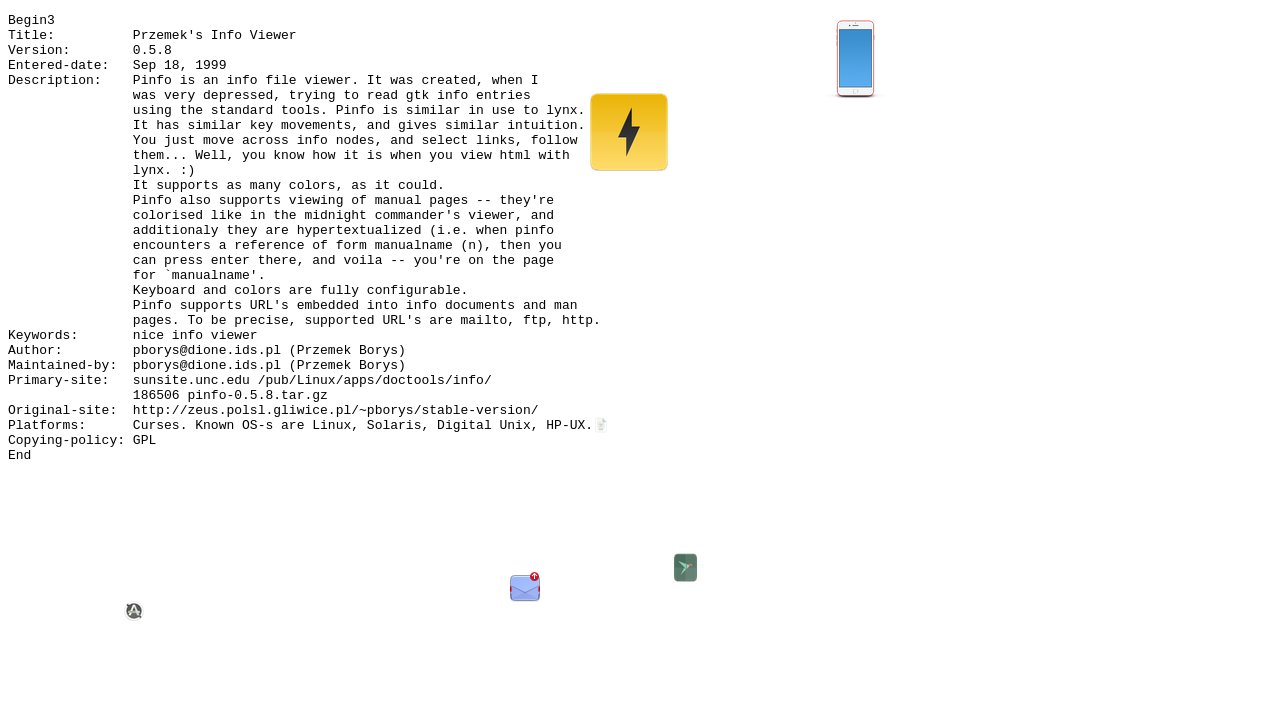 This screenshot has height=720, width=1280. What do you see at coordinates (685, 567) in the screenshot?
I see `snap application package file` at bounding box center [685, 567].